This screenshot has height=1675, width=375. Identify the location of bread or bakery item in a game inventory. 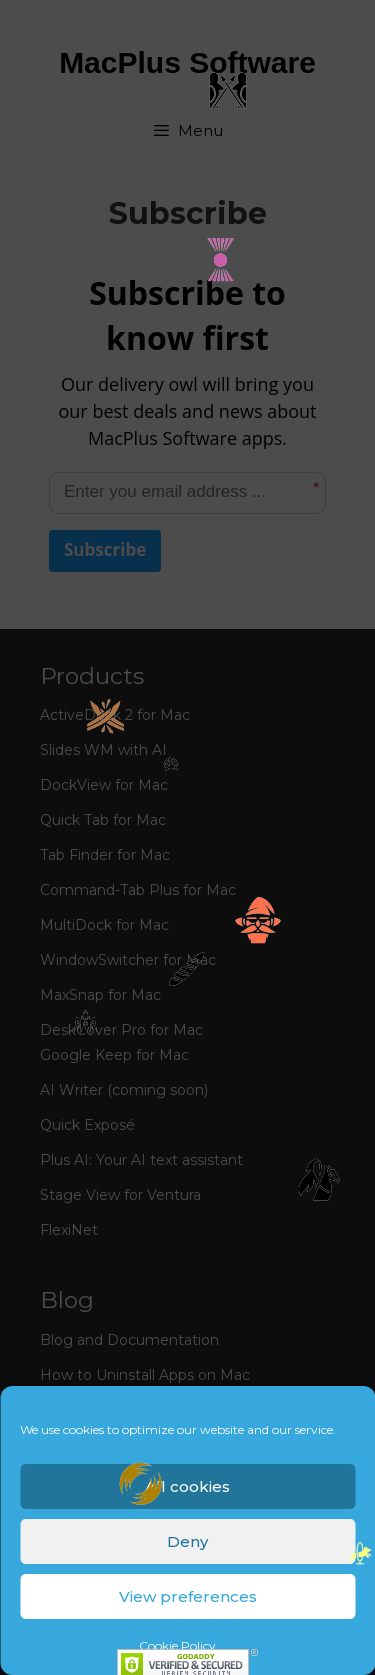
(187, 969).